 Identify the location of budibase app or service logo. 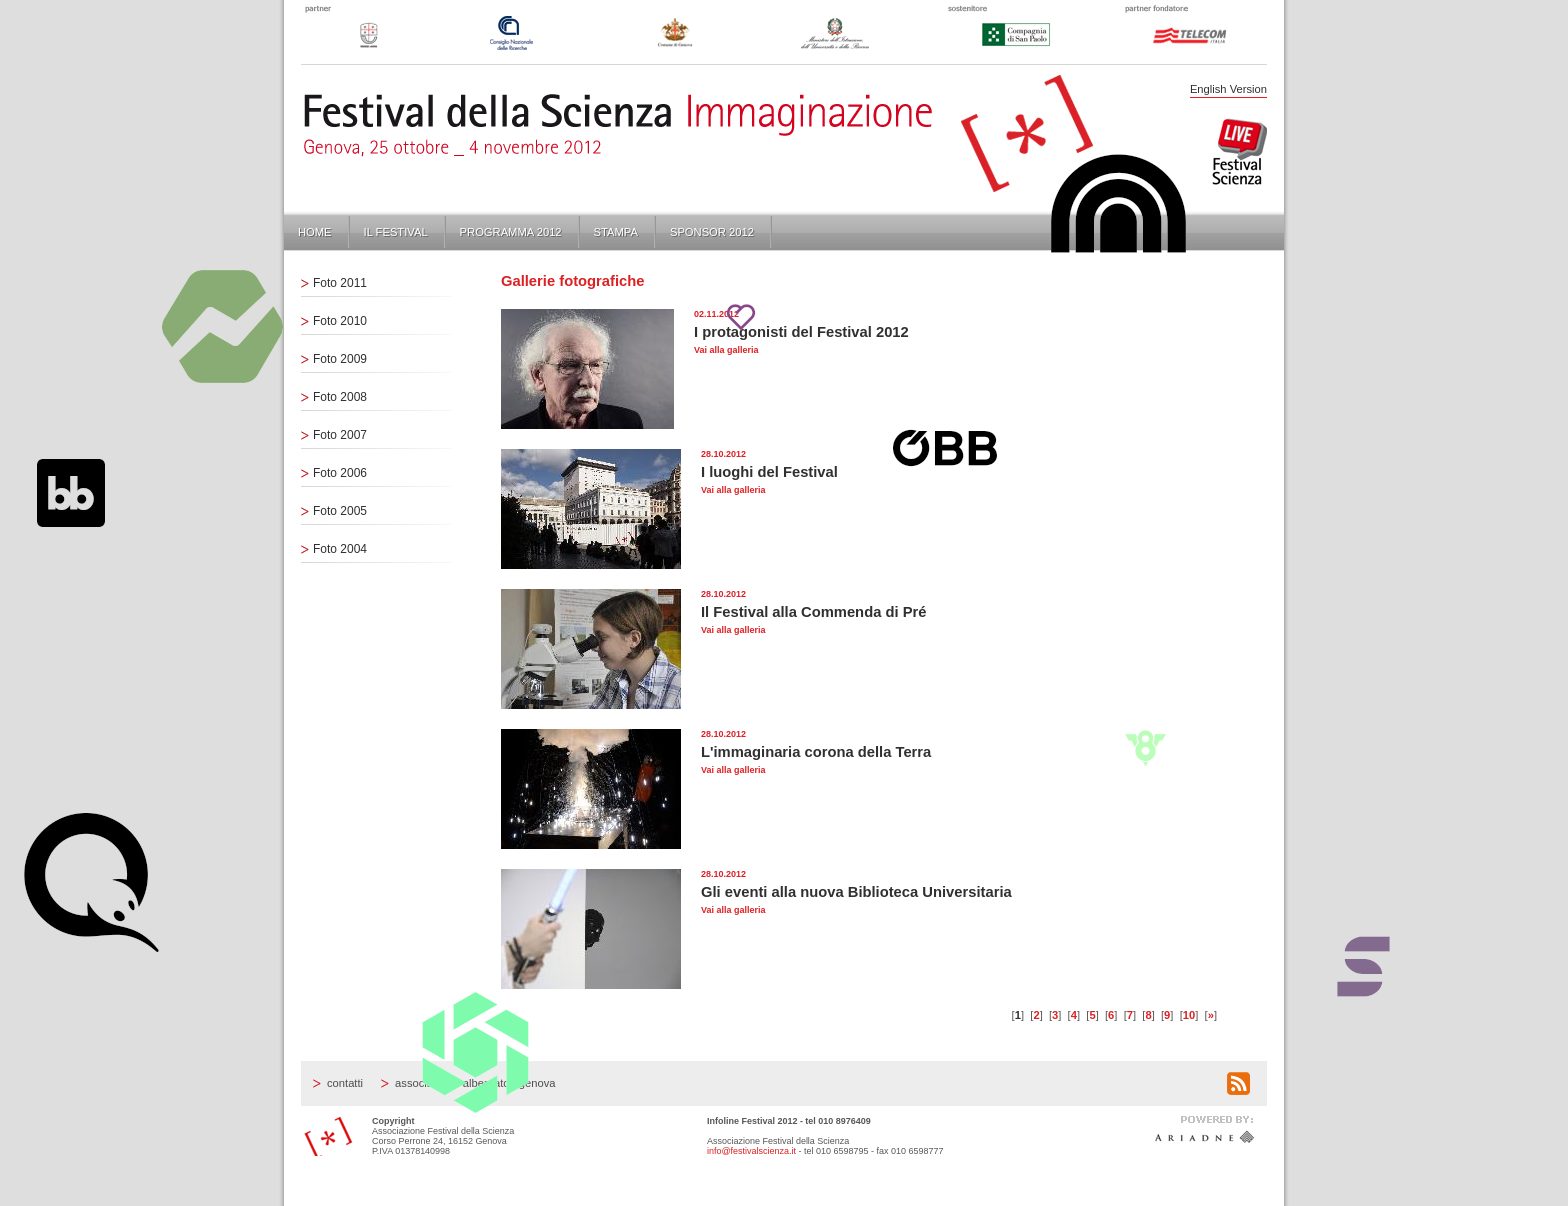
(71, 493).